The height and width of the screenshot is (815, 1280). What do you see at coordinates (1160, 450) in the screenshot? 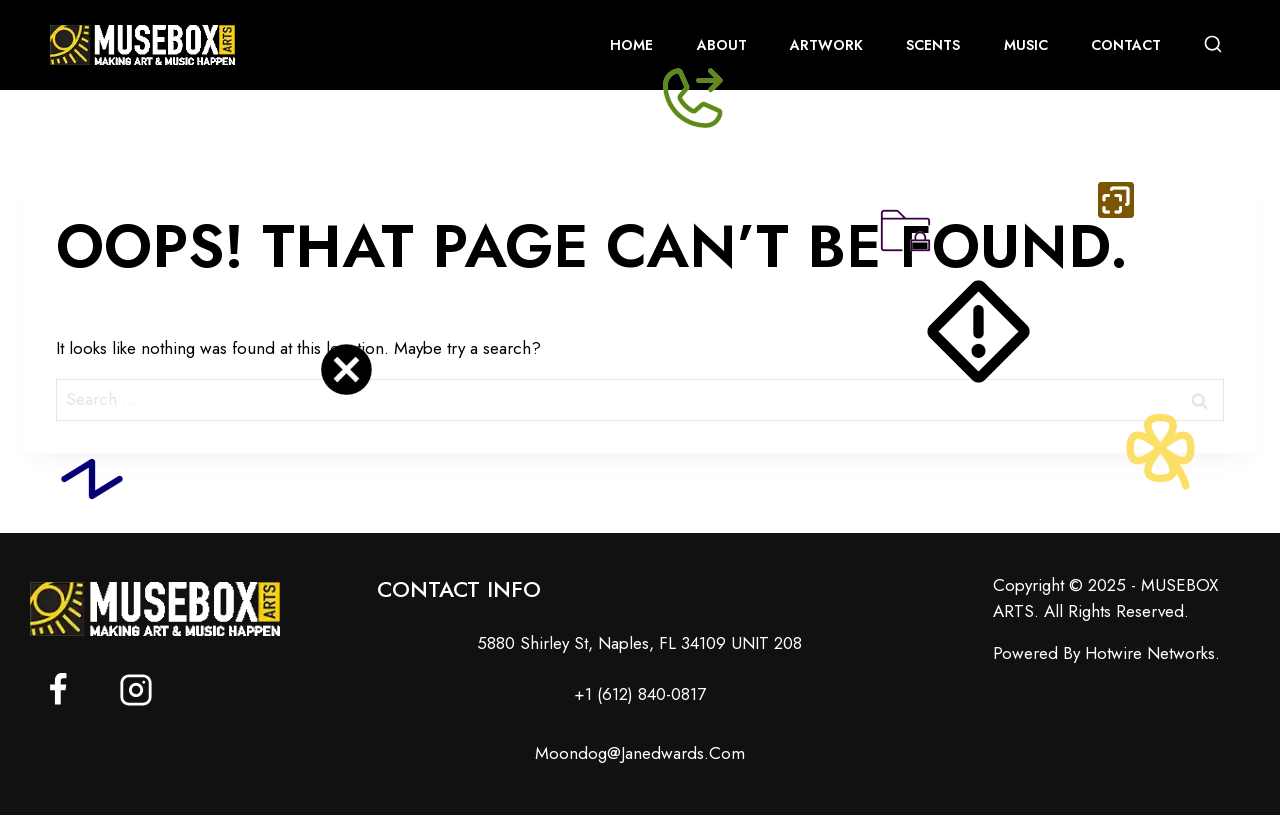
I see `indicates a luck or chance-based feature` at bounding box center [1160, 450].